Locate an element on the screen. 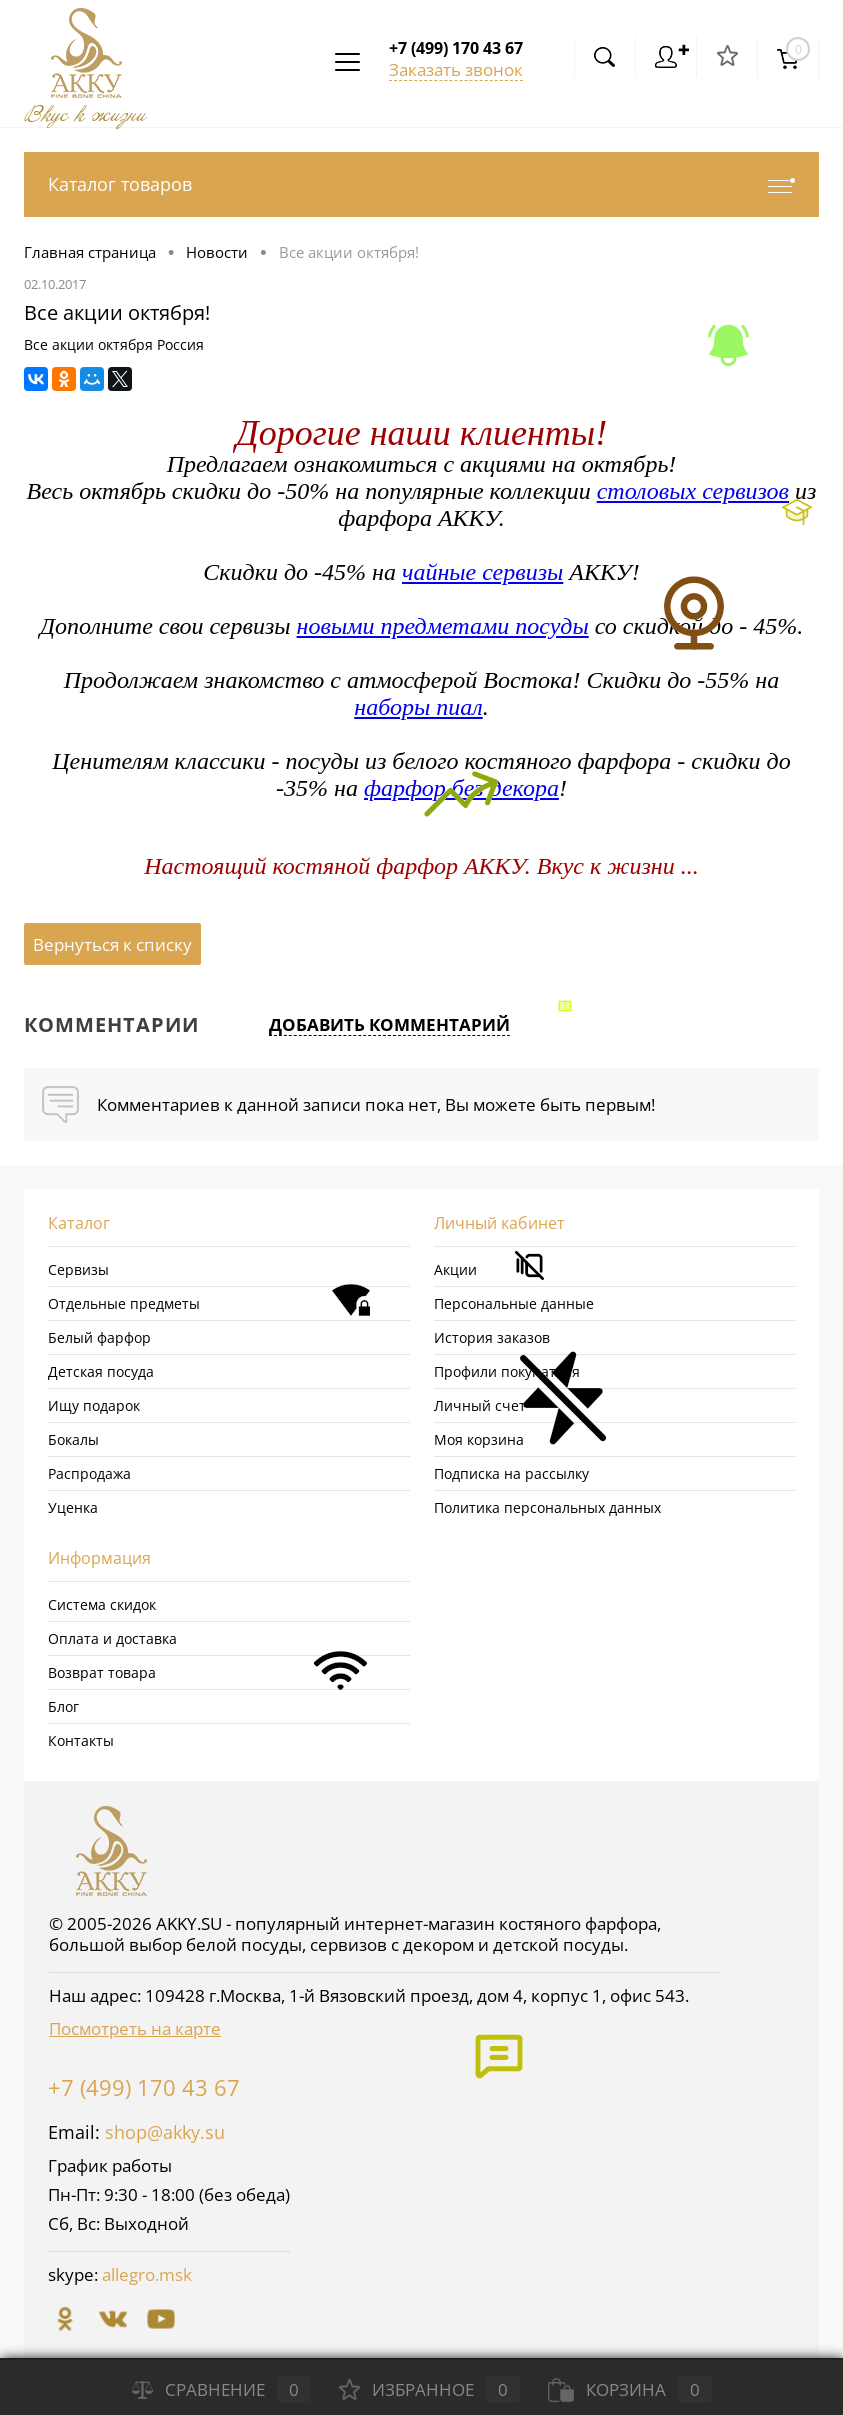 This screenshot has height=2415, width=843. indicates active wifi connection is located at coordinates (340, 1671).